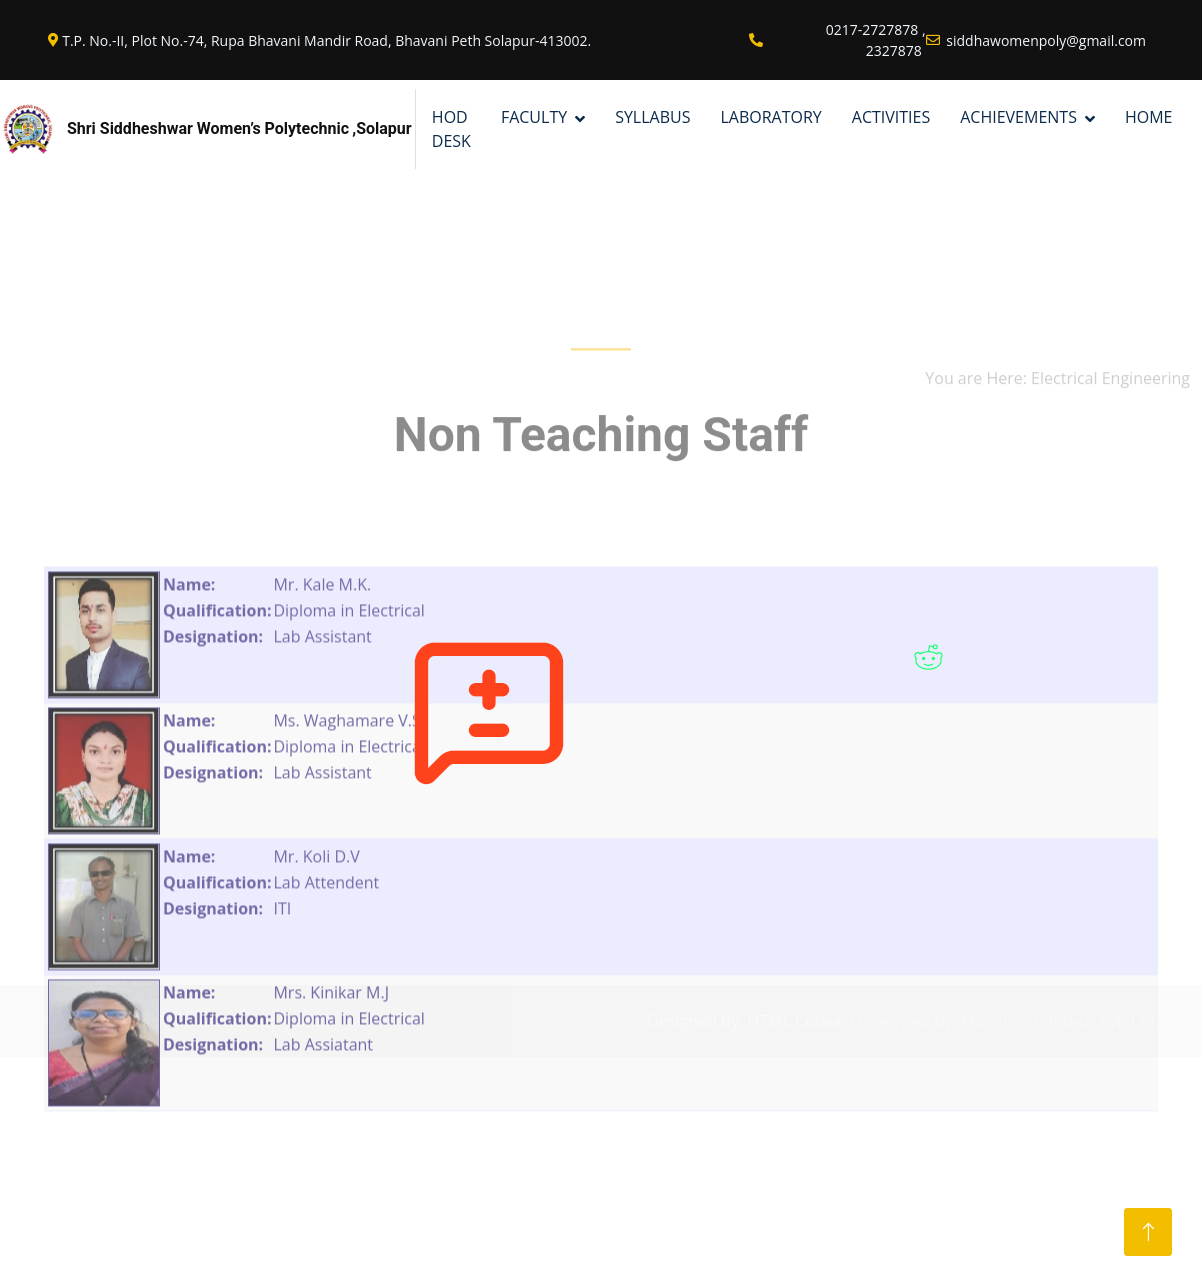 The height and width of the screenshot is (1286, 1202). What do you see at coordinates (928, 658) in the screenshot?
I see `open the Reddit app` at bounding box center [928, 658].